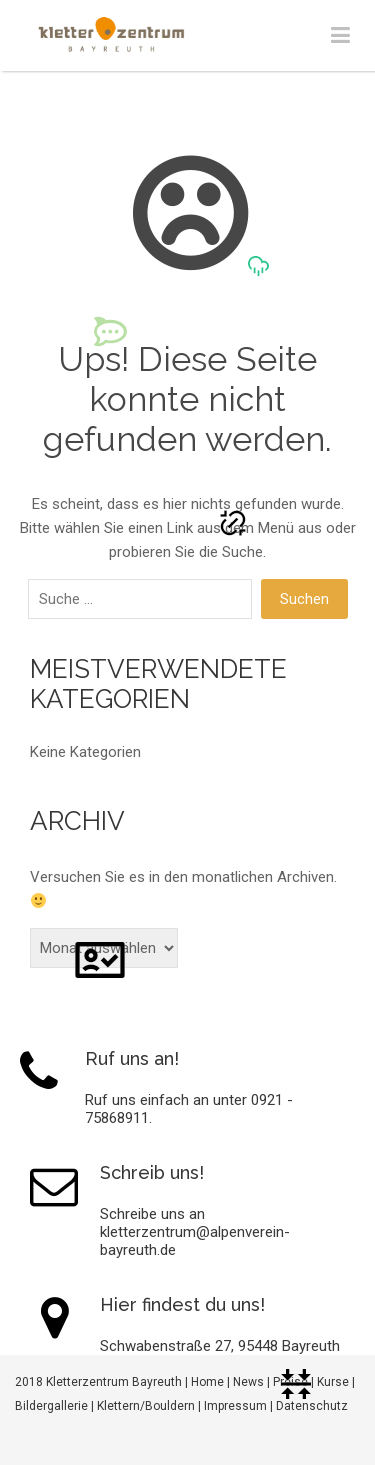 The image size is (375, 1465). What do you see at coordinates (296, 1384) in the screenshot?
I see `align objects vertically to center` at bounding box center [296, 1384].